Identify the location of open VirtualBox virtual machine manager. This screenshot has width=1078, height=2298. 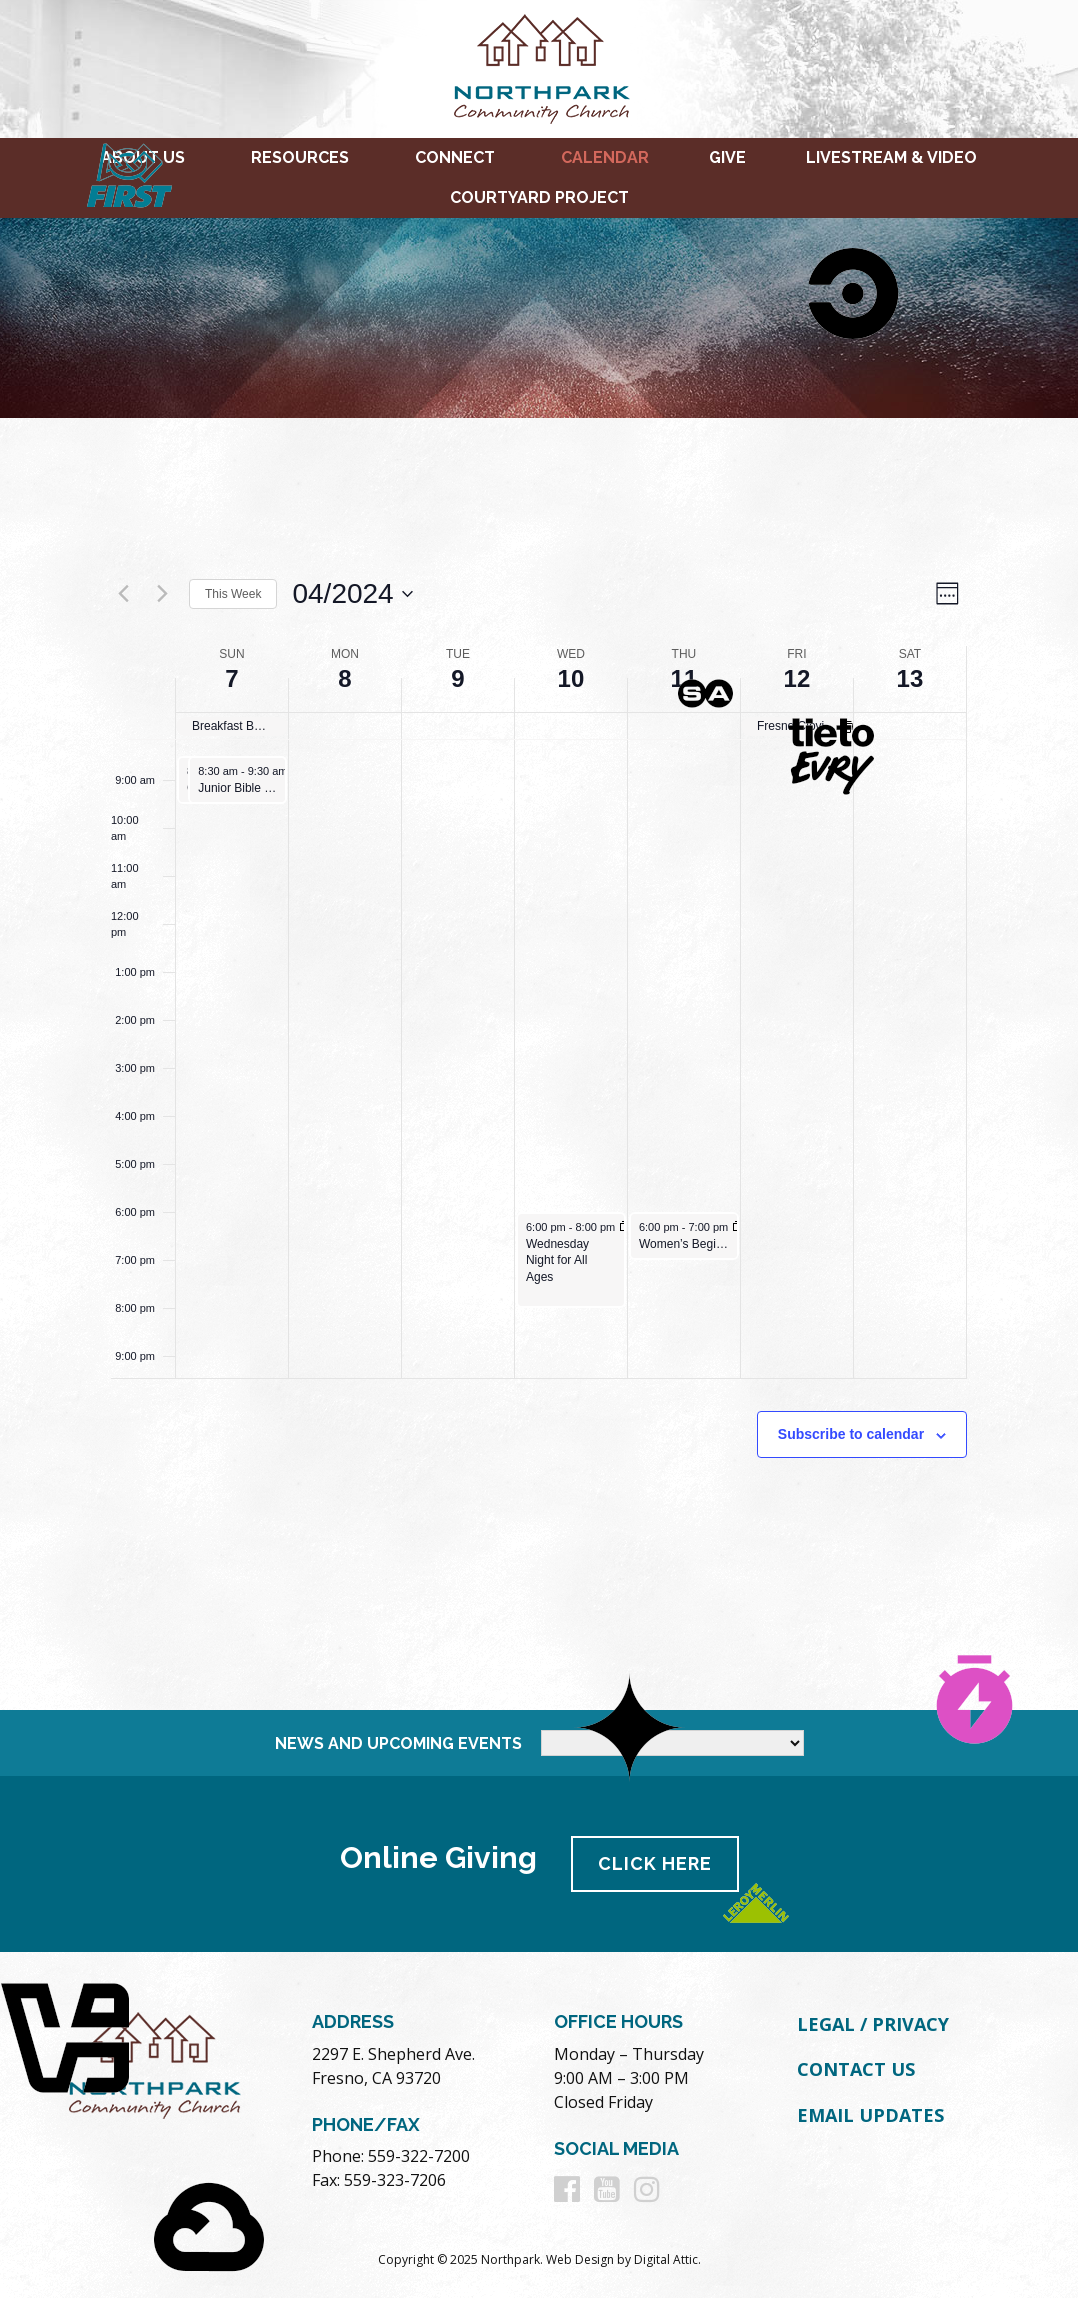
(65, 2038).